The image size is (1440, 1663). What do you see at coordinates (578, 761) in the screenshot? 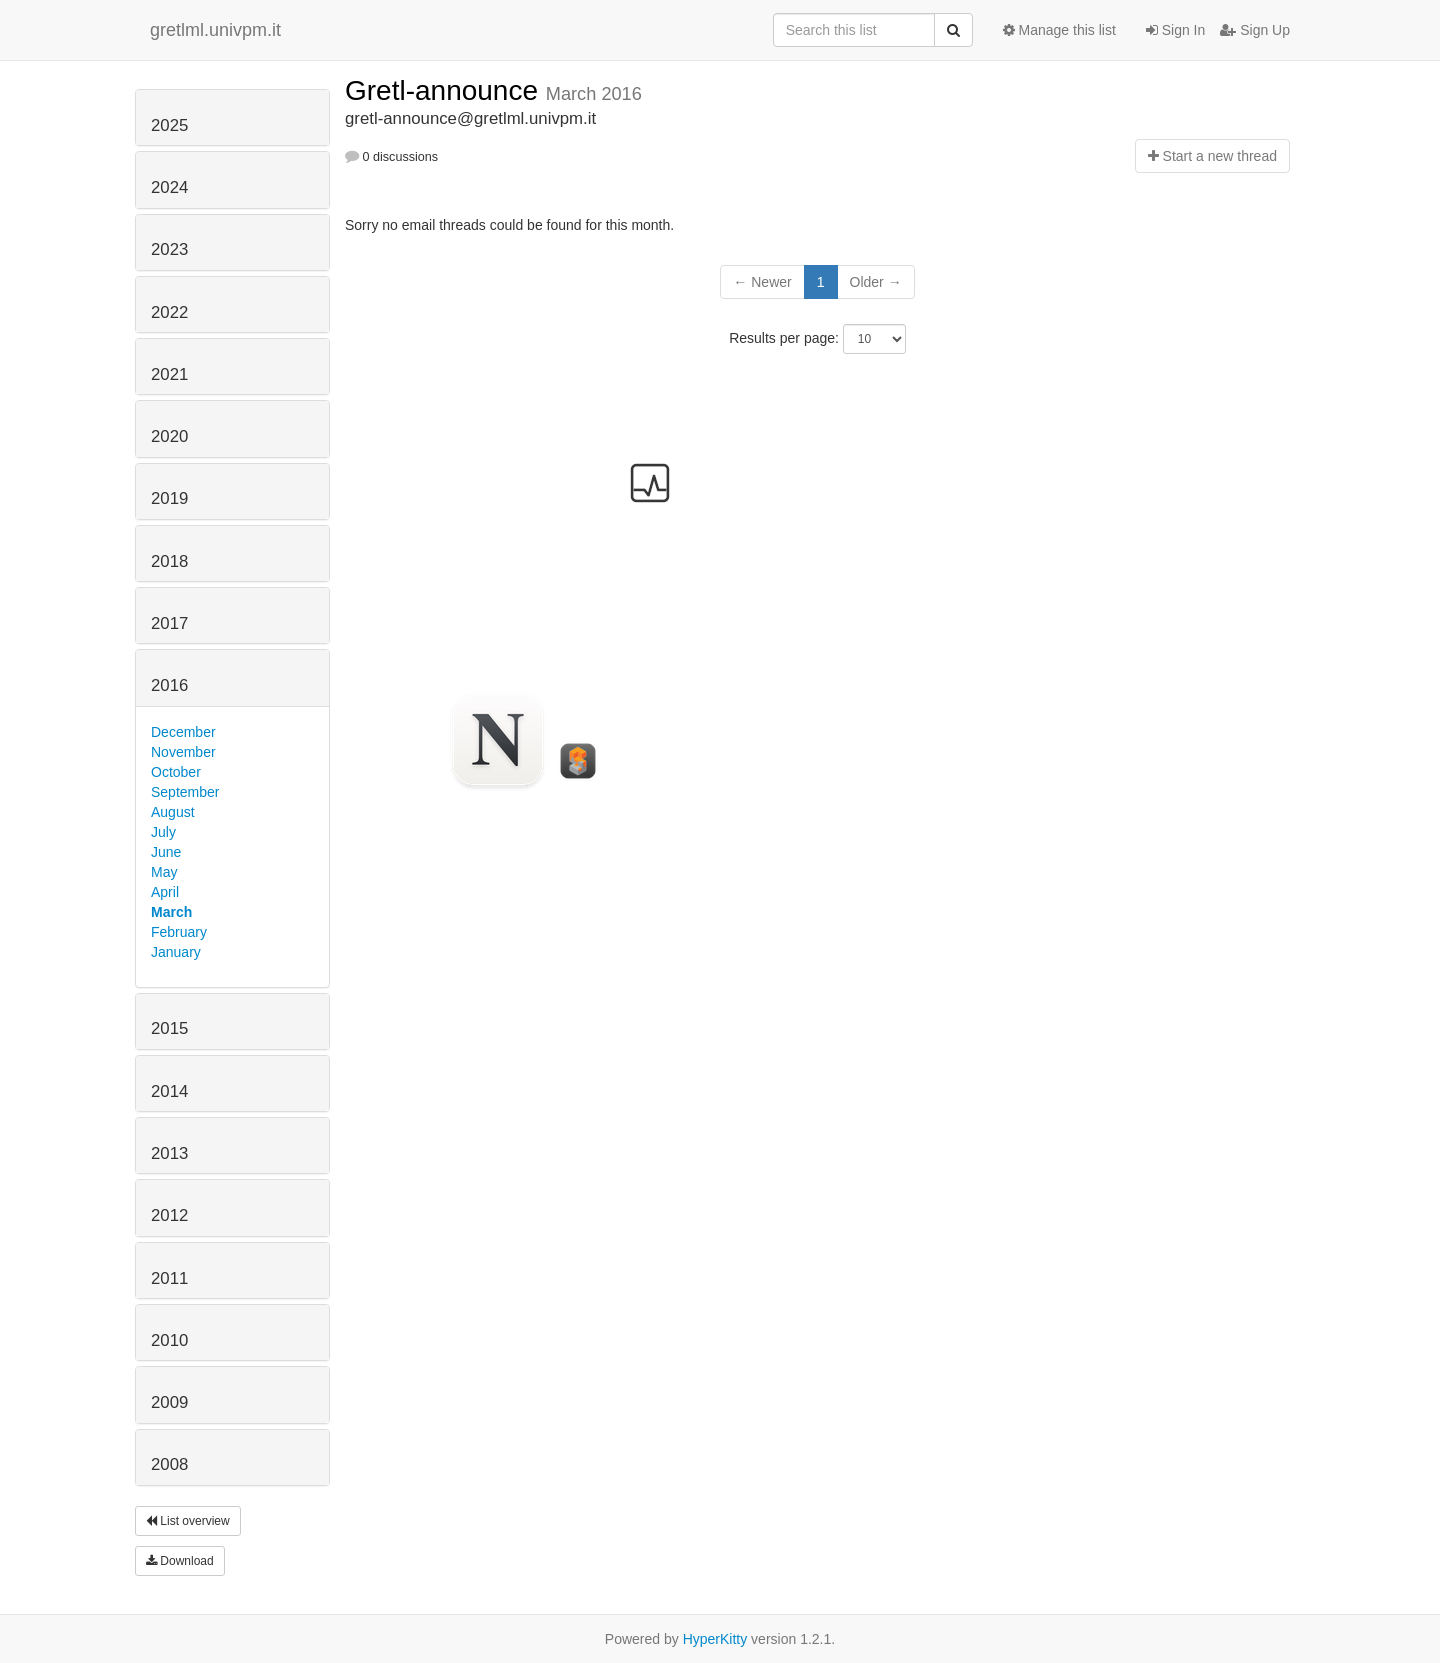
I see `open splash app` at bounding box center [578, 761].